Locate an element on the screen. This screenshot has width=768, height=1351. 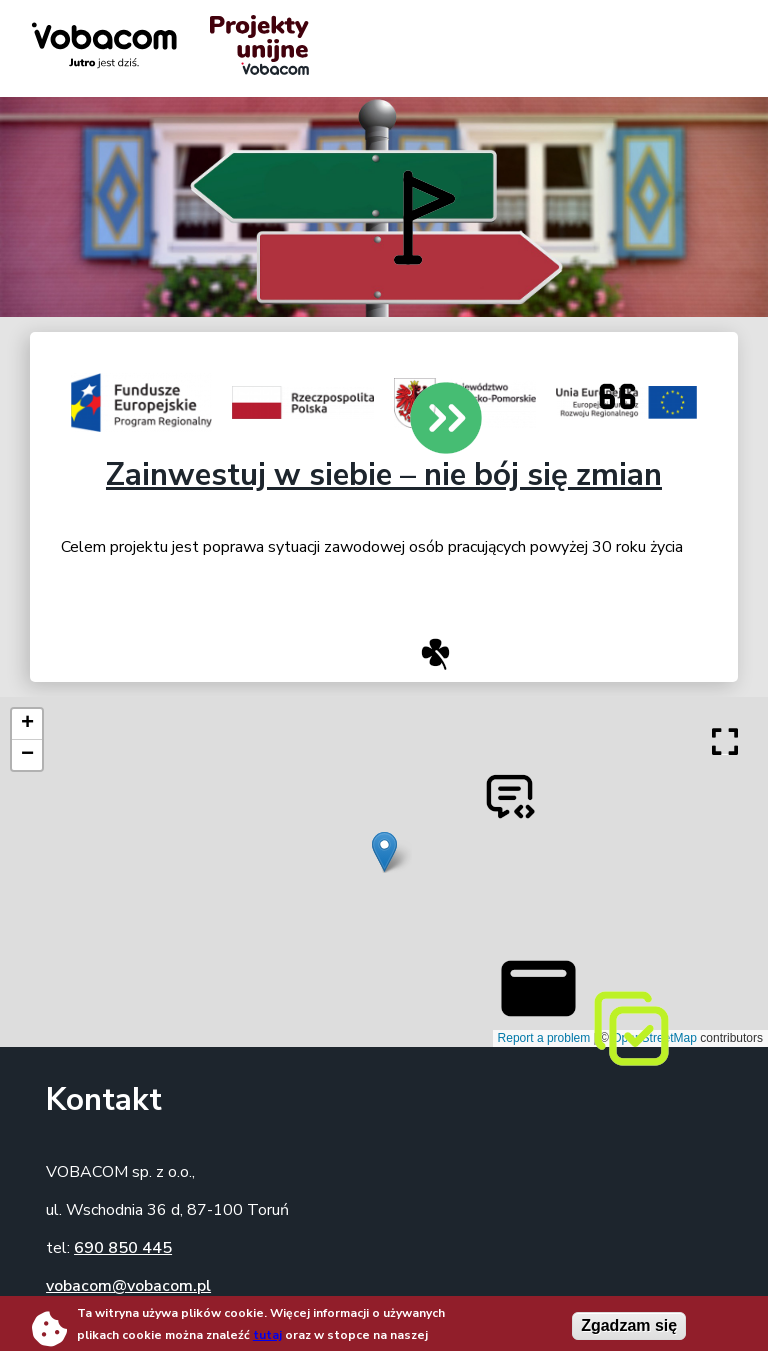
flag or mark an item for follow-up is located at coordinates (417, 217).